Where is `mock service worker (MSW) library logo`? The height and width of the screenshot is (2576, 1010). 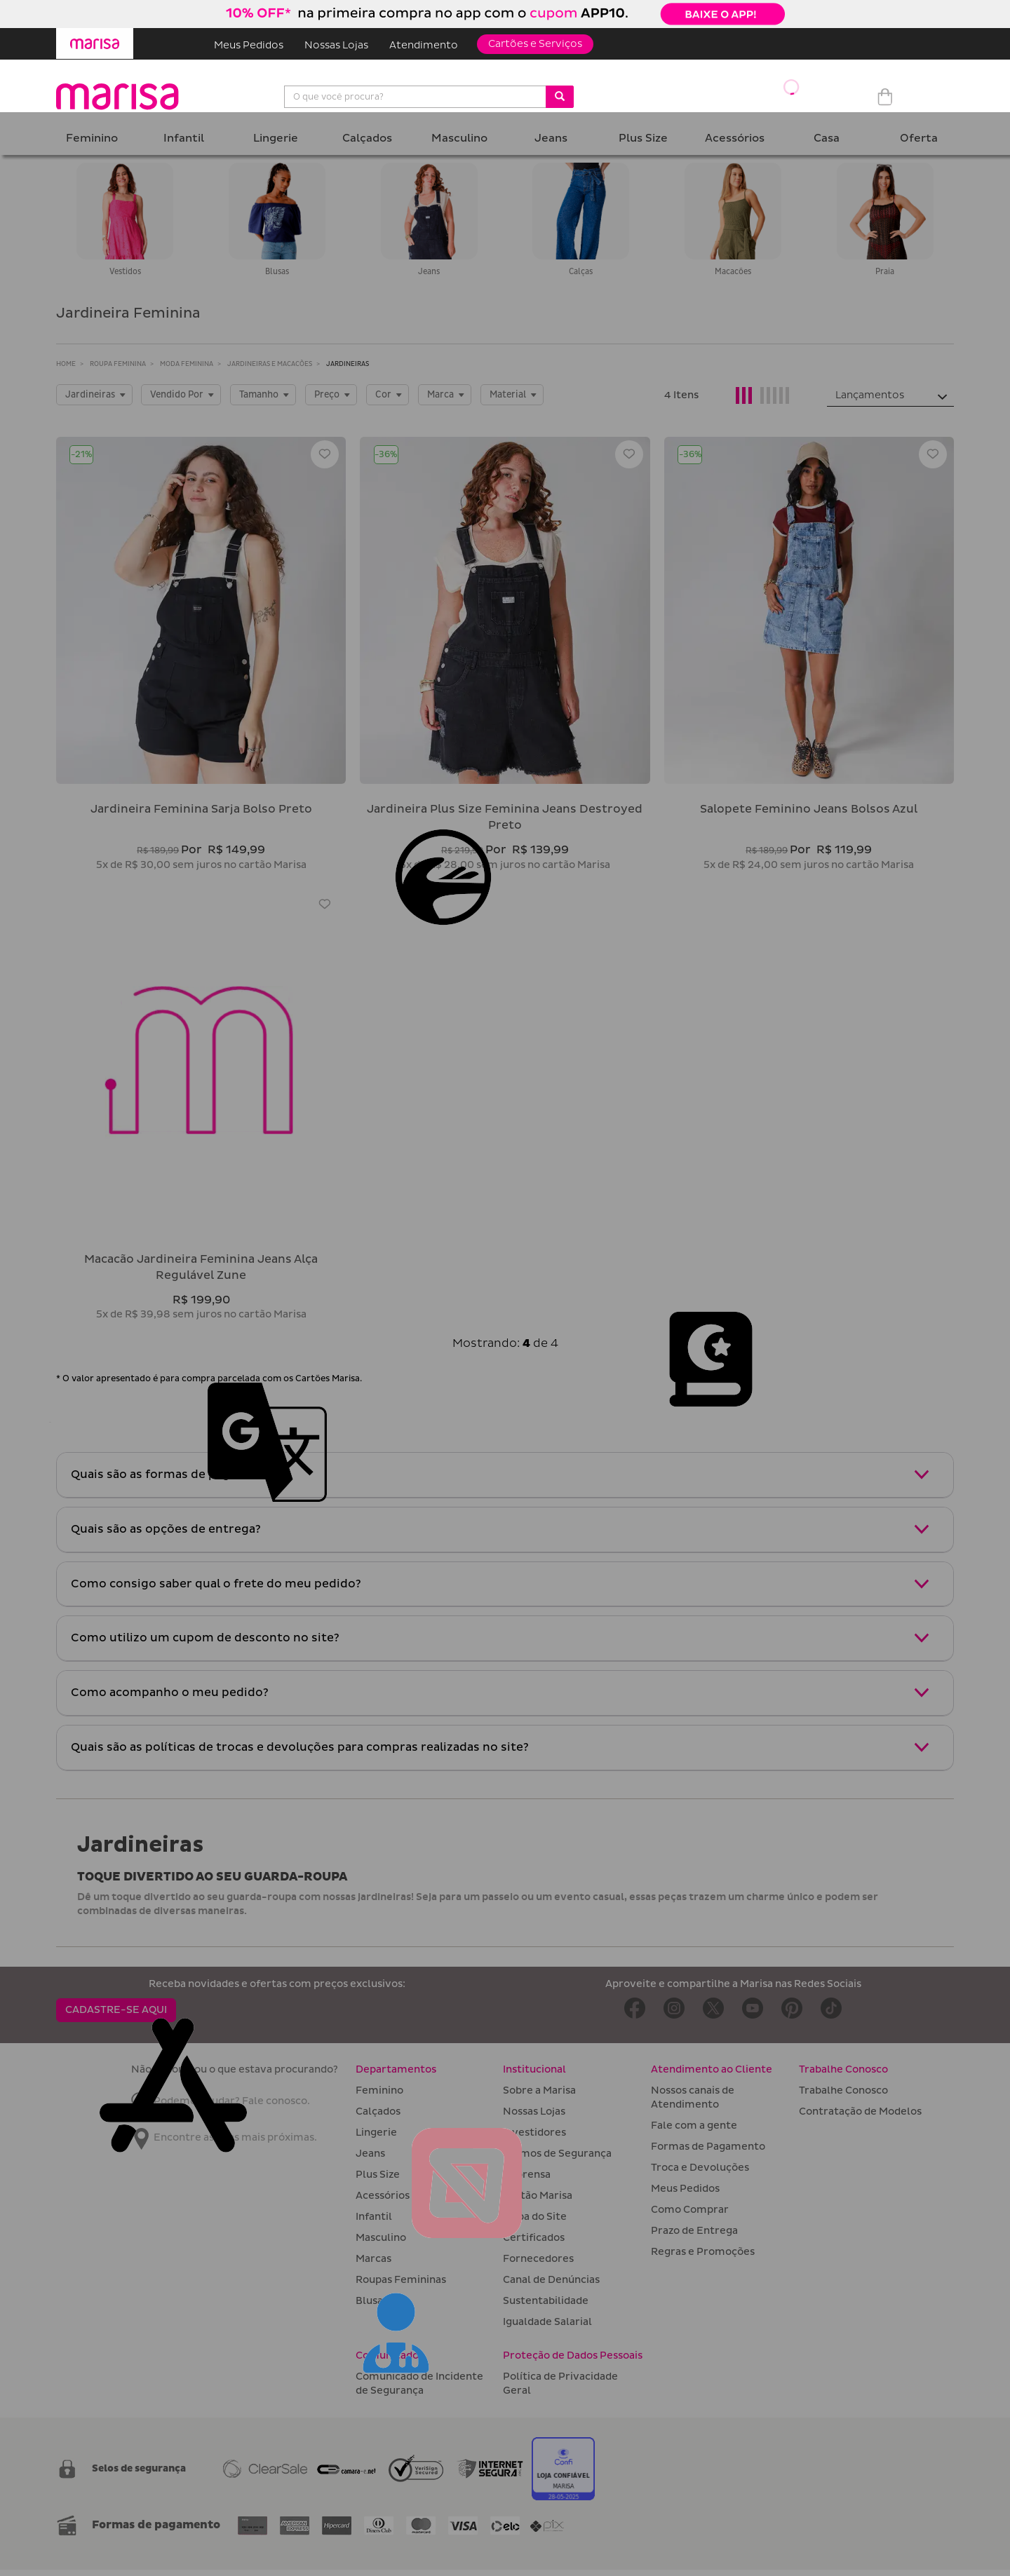
mock service worker (MSW) library logo is located at coordinates (466, 2183).